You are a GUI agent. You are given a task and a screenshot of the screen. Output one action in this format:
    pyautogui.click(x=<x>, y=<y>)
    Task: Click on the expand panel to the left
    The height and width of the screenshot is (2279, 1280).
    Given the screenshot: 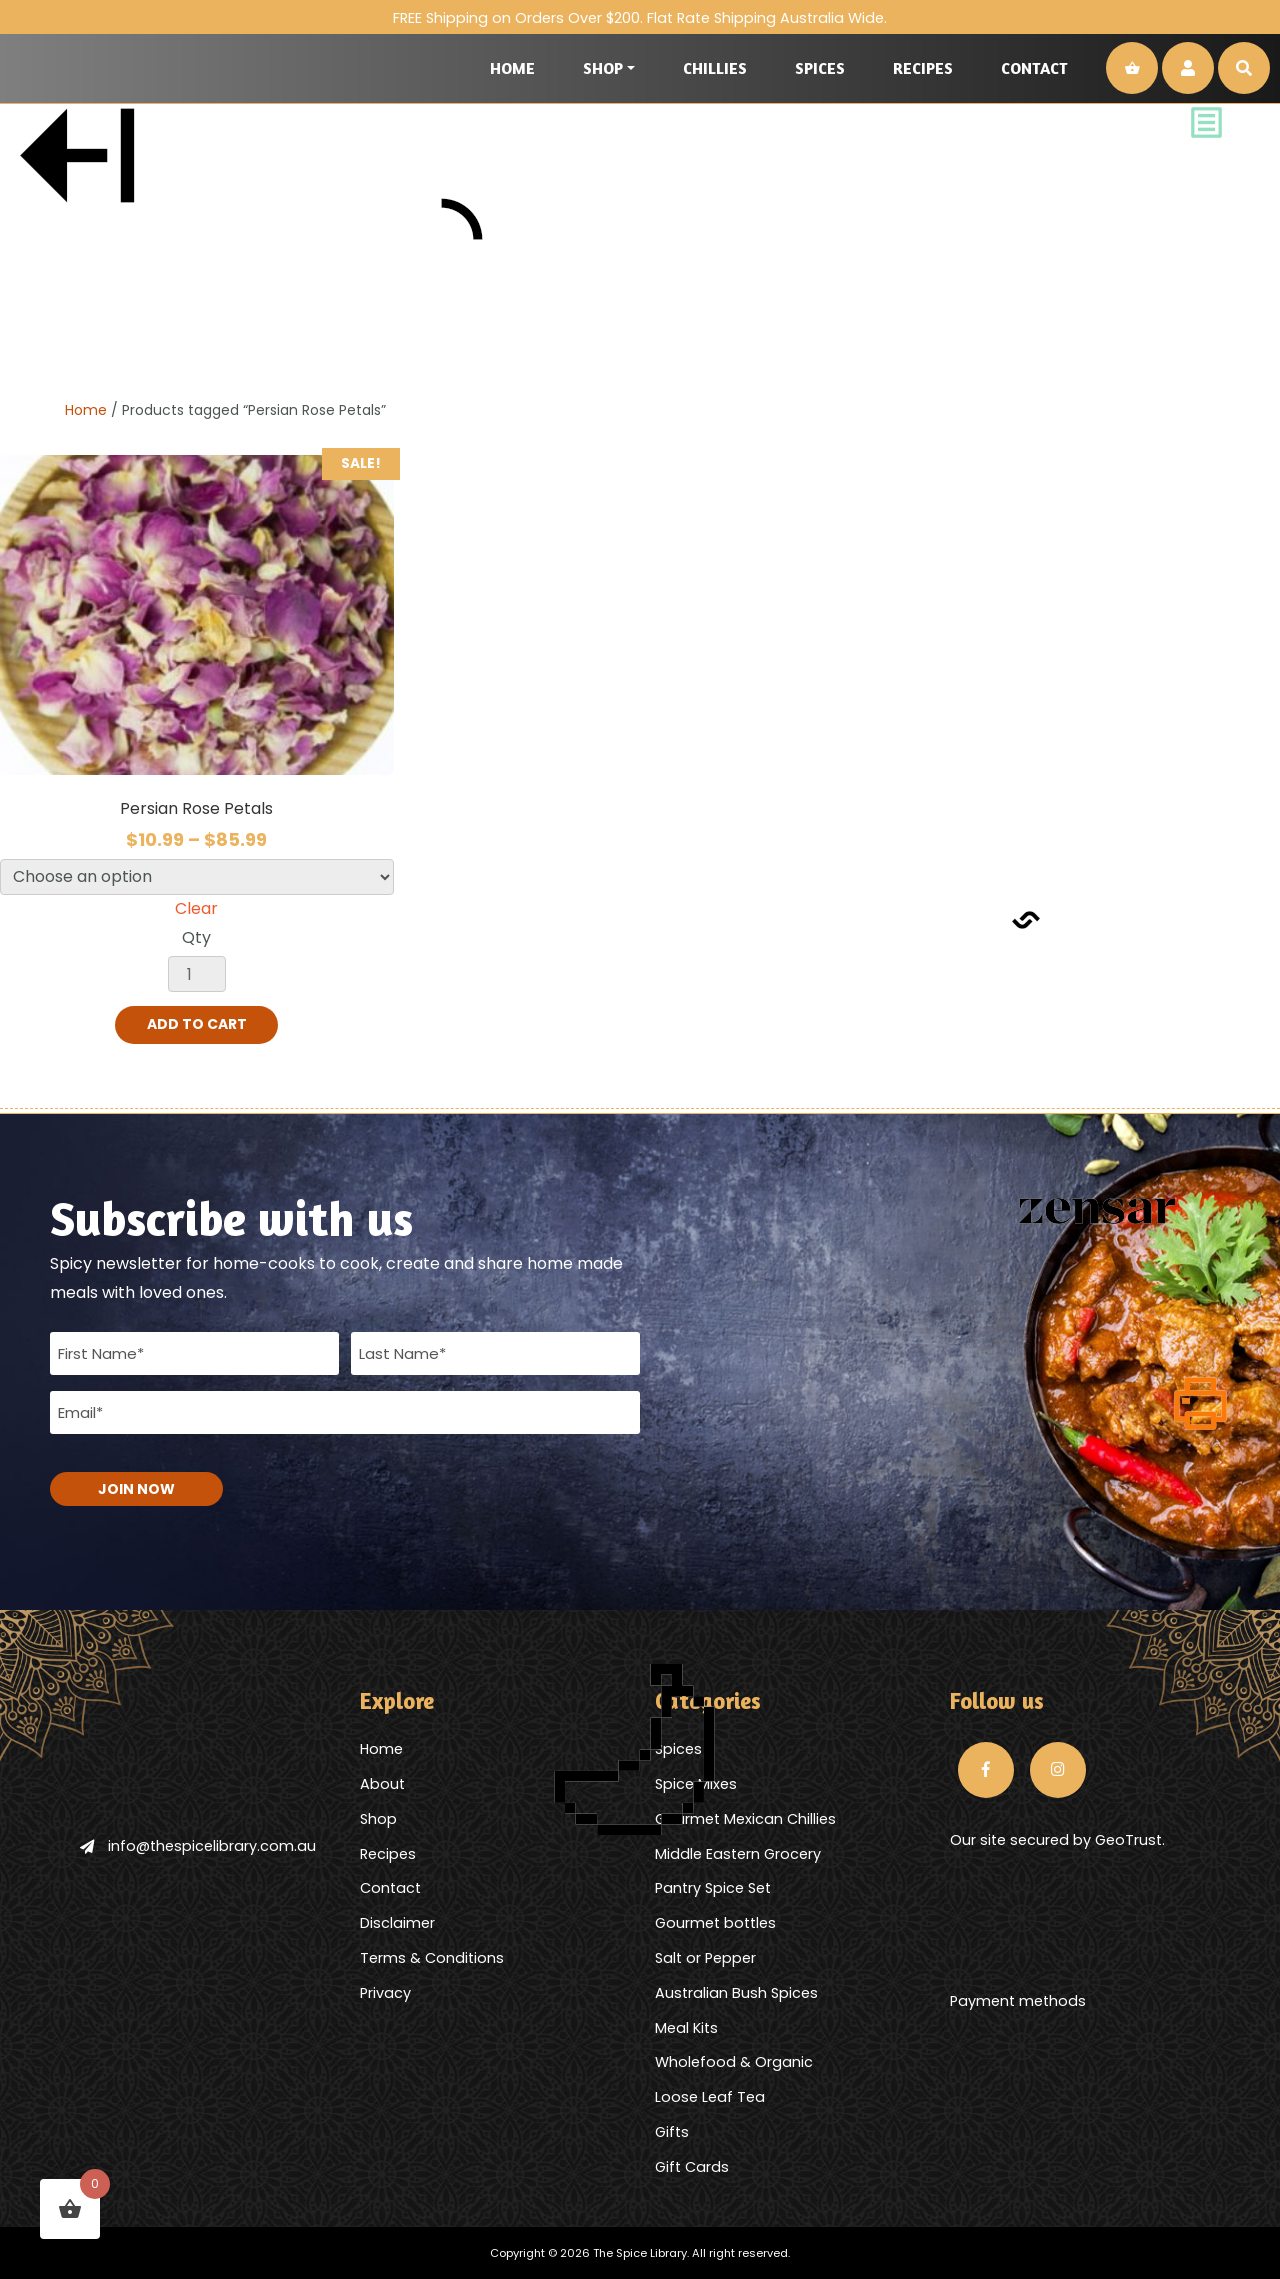 What is the action you would take?
    pyautogui.click(x=80, y=155)
    